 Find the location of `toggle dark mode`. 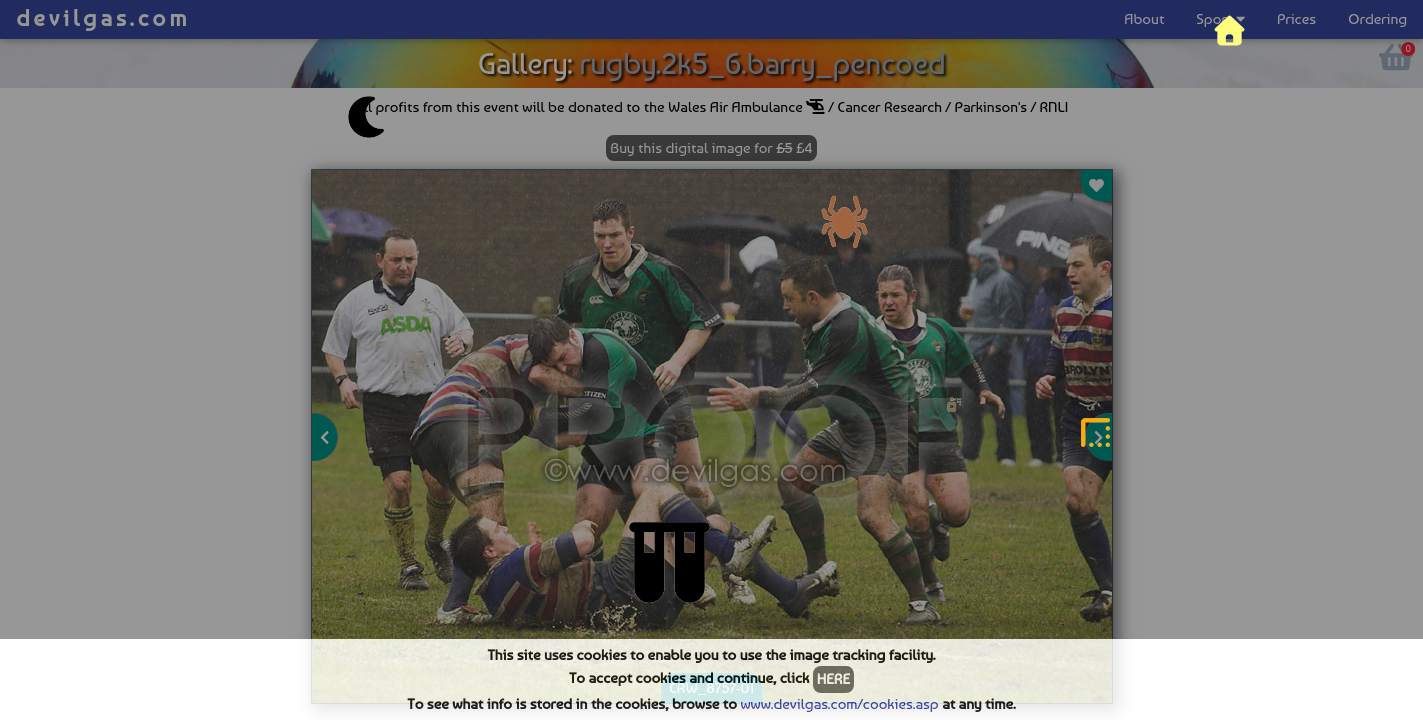

toggle dark mode is located at coordinates (369, 117).